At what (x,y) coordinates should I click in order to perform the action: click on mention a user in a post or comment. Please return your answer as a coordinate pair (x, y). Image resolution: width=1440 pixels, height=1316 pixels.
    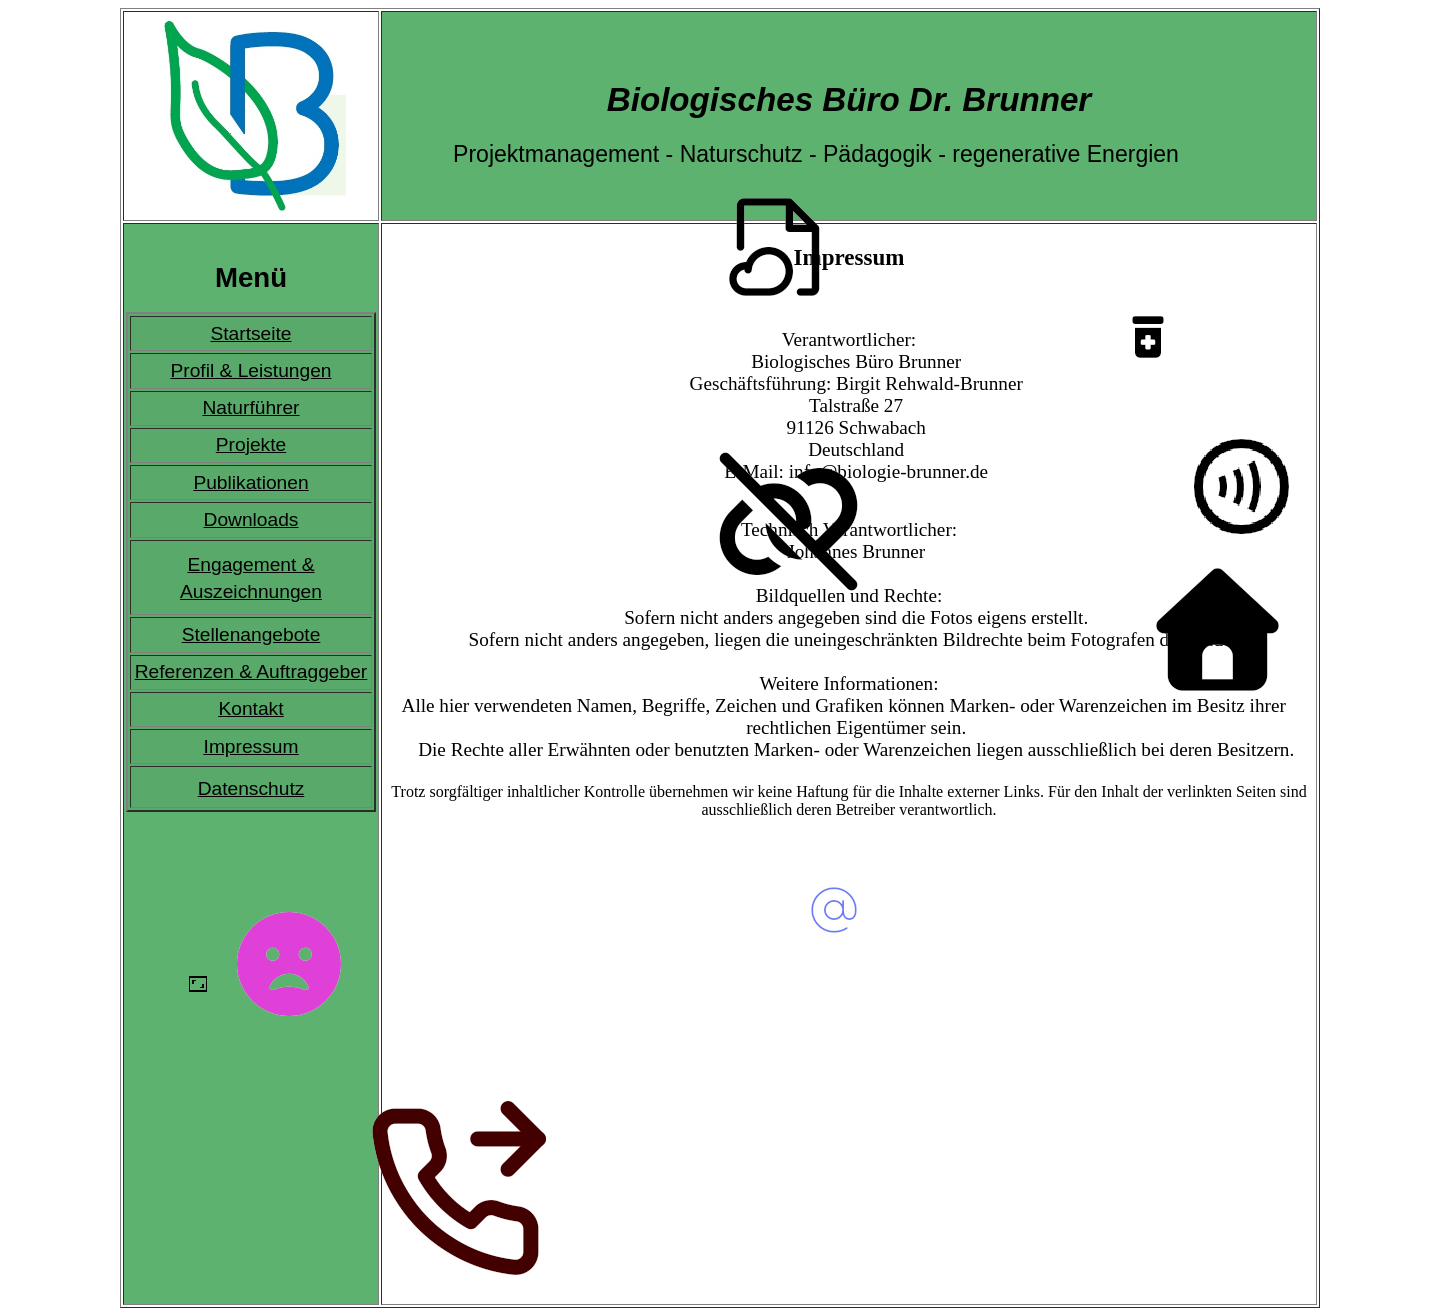
    Looking at the image, I should click on (834, 910).